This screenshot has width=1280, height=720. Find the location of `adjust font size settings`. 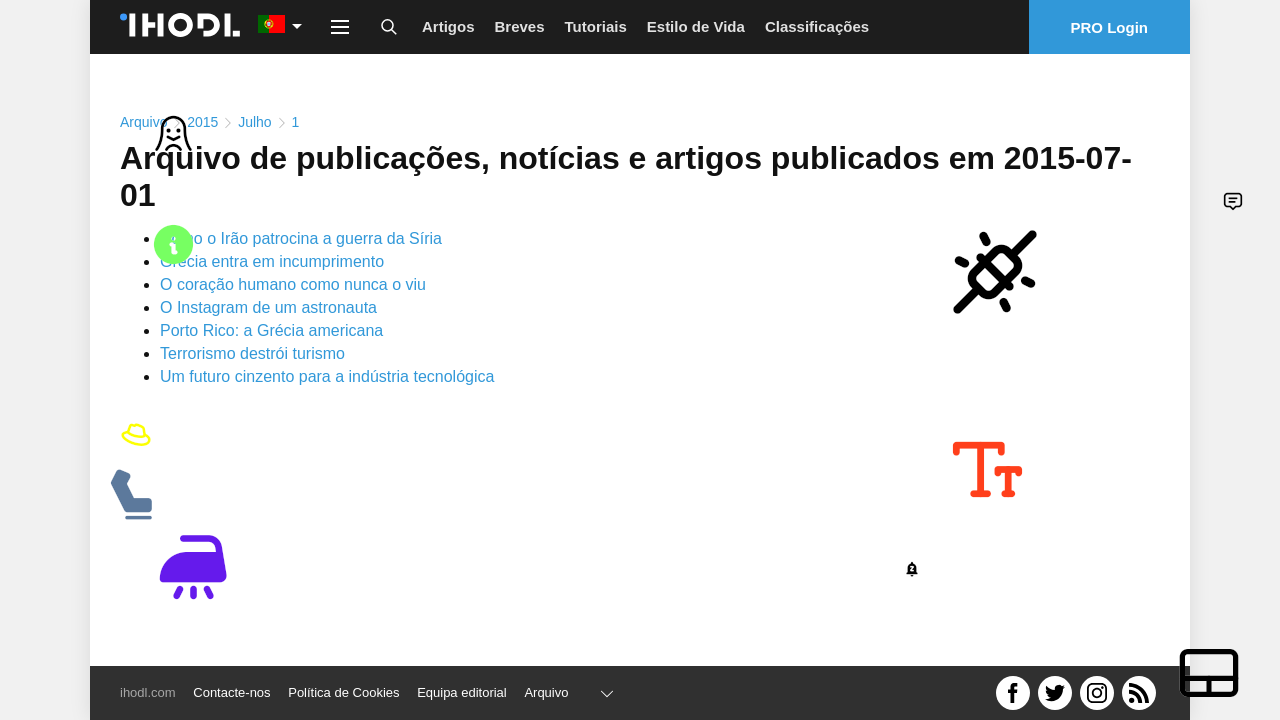

adjust font size settings is located at coordinates (987, 469).